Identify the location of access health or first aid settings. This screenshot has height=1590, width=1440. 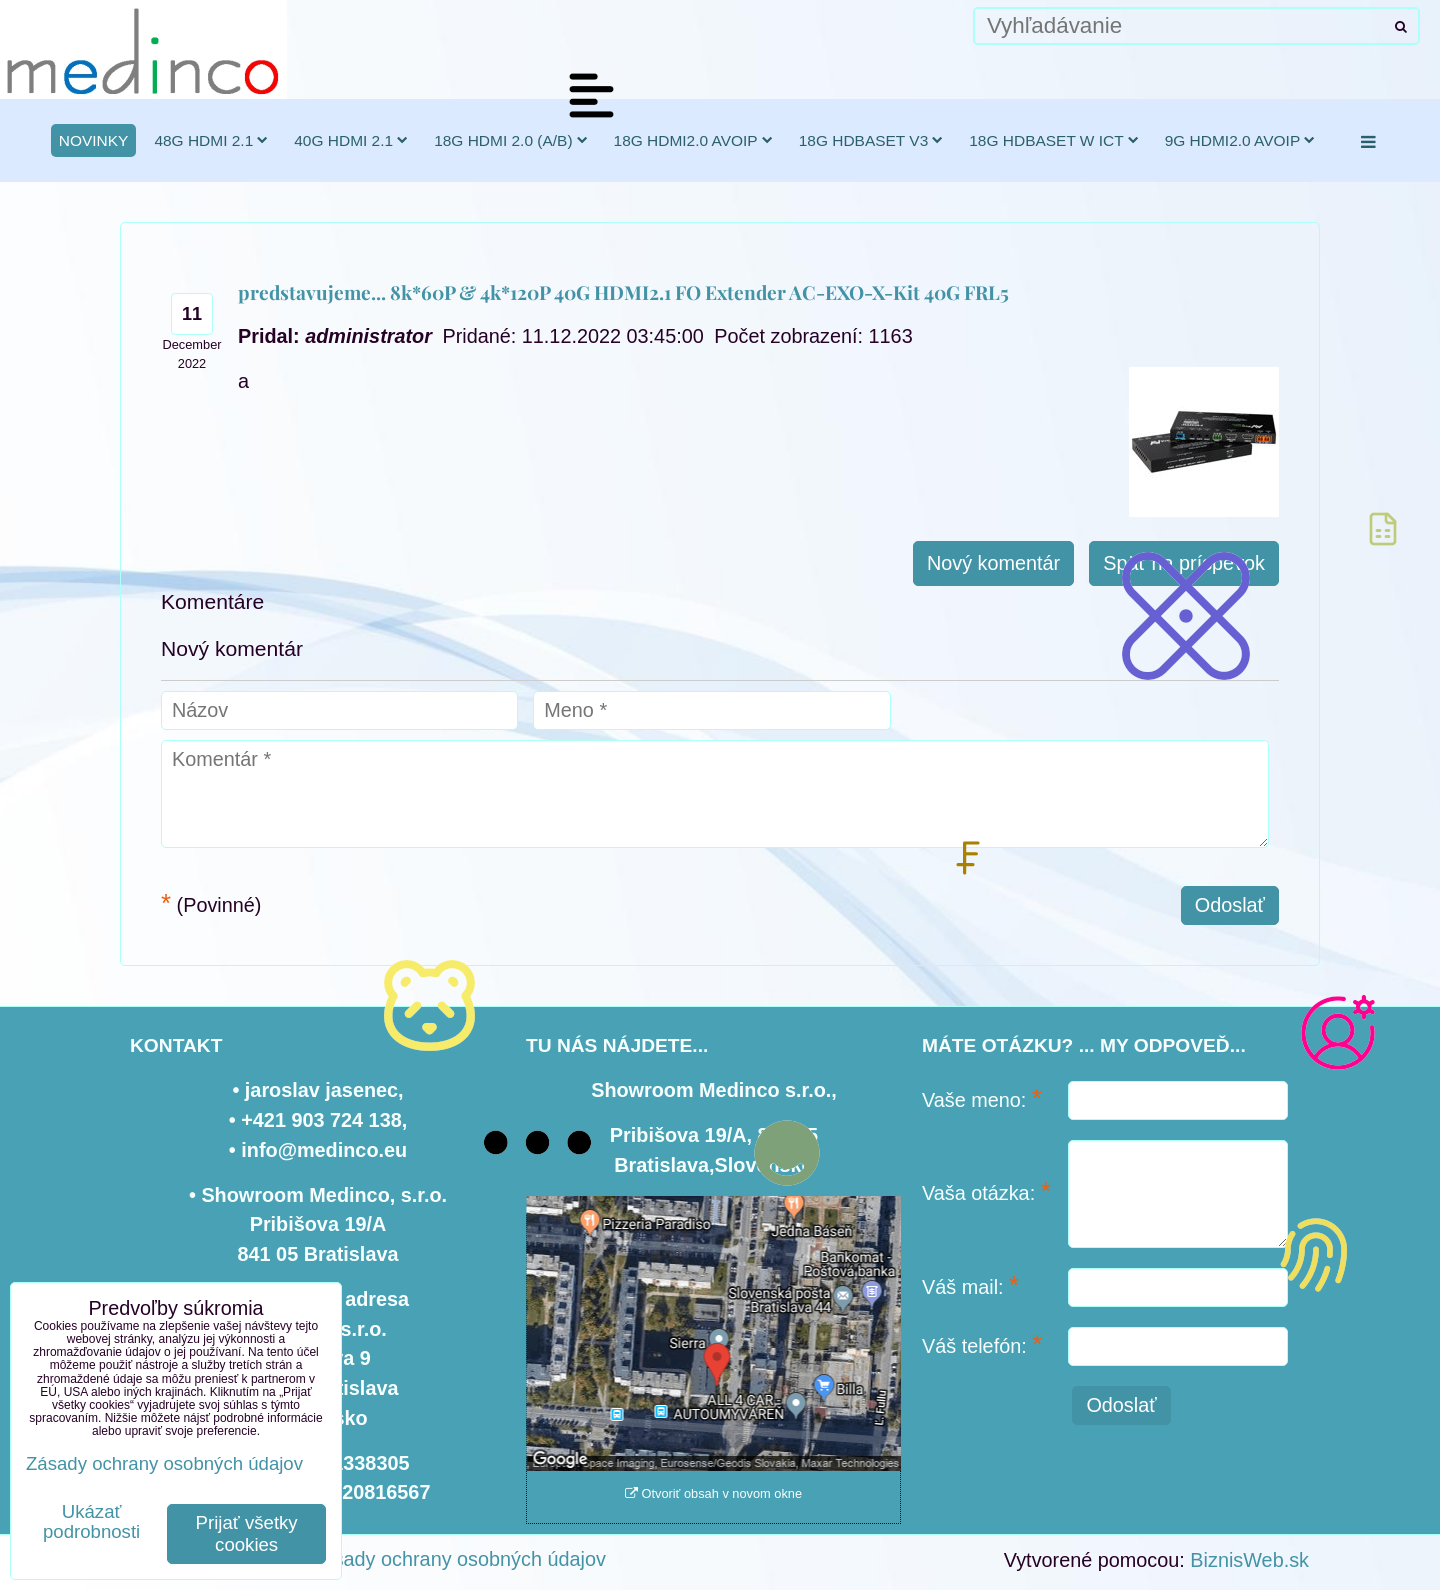
(1186, 616).